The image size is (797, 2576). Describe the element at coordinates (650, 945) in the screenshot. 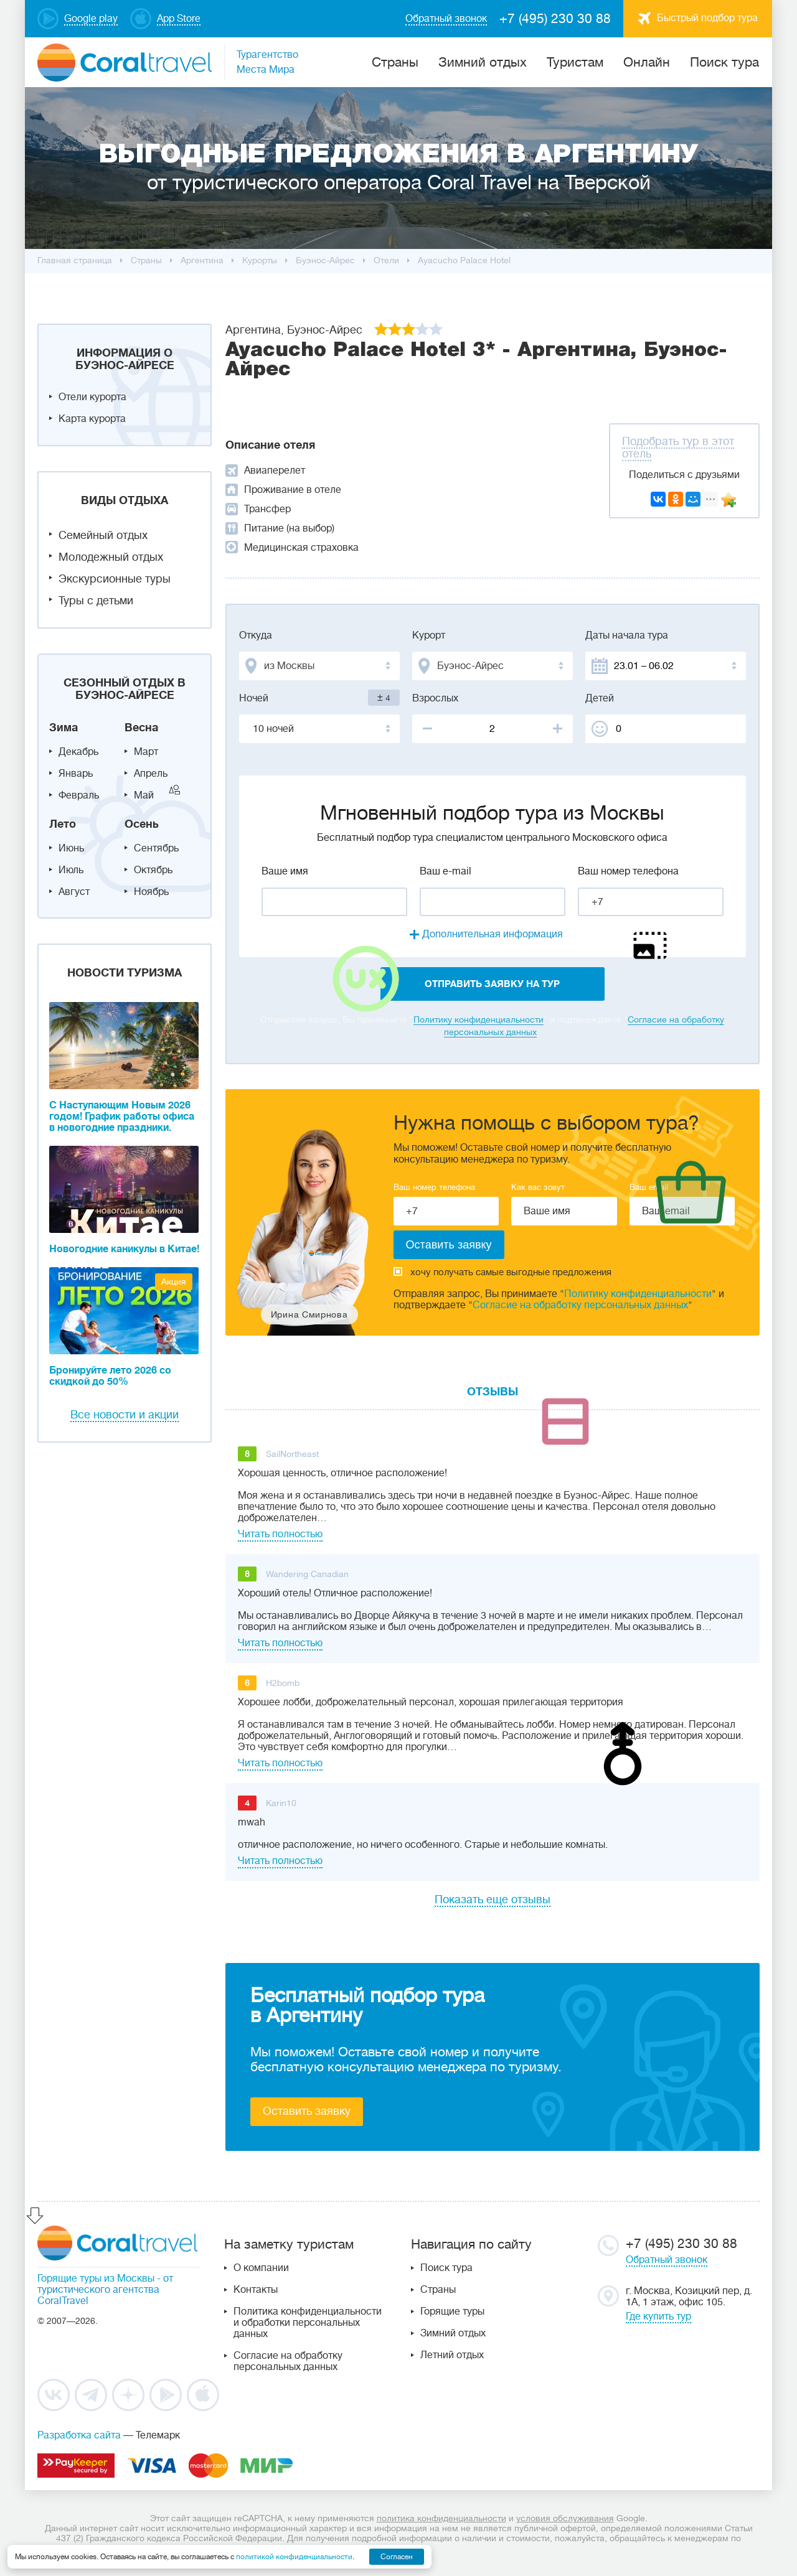

I see `resize image to large format` at that location.